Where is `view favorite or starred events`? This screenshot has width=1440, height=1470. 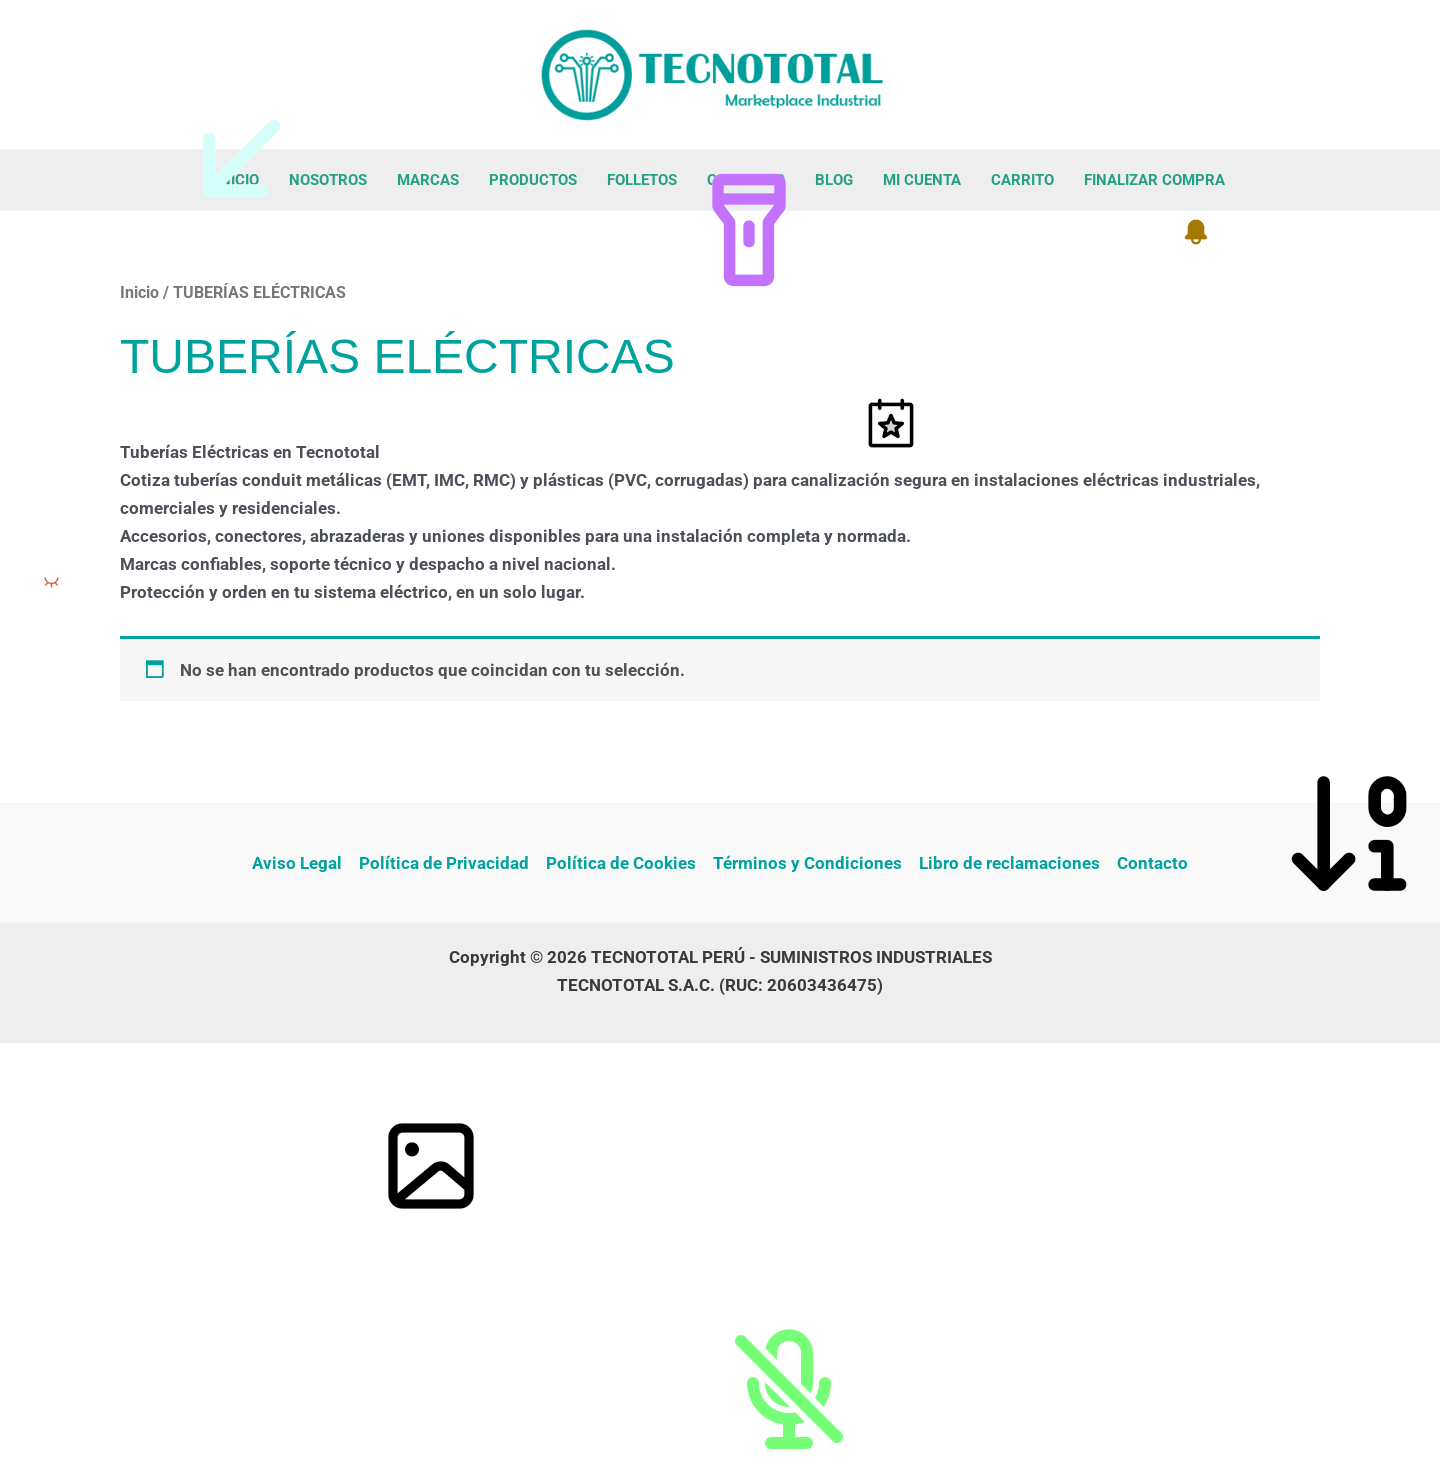
view favorite or starred events is located at coordinates (891, 425).